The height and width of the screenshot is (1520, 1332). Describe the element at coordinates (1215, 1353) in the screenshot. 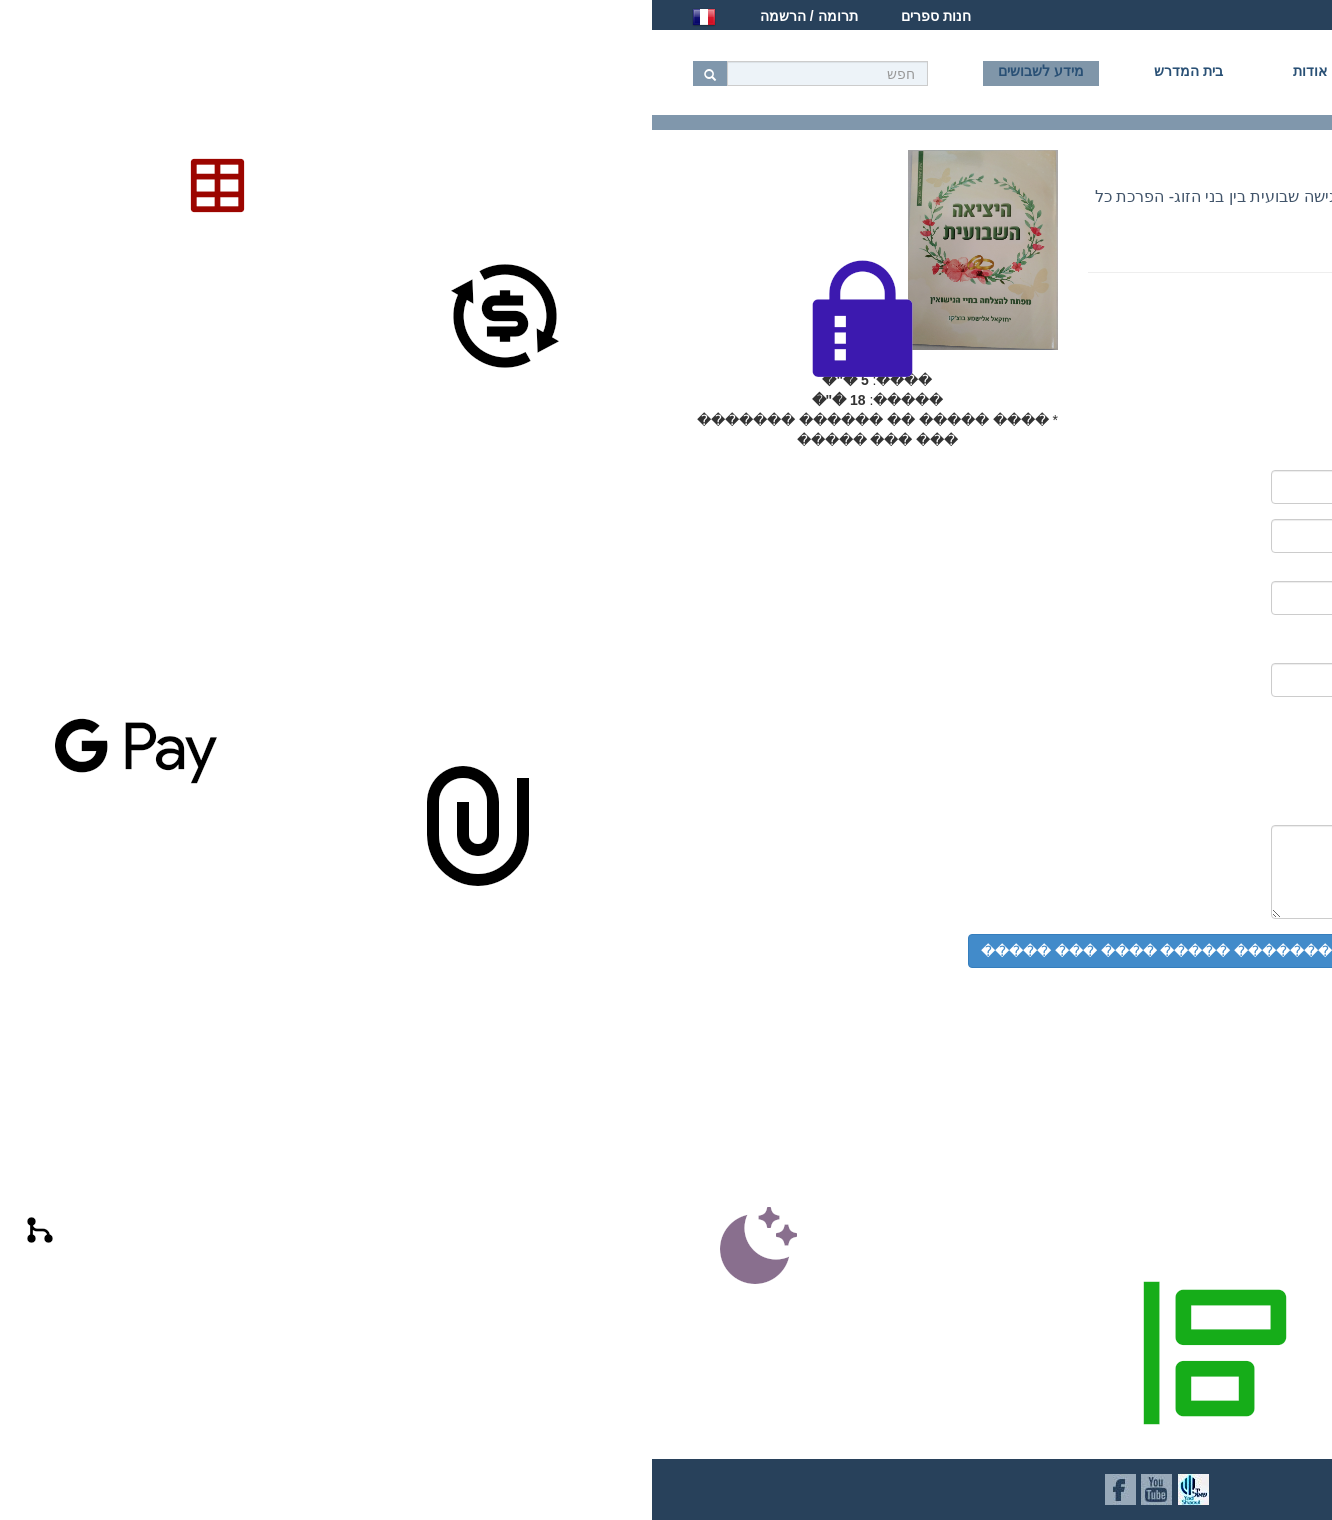

I see `align selected items to the left edge` at that location.